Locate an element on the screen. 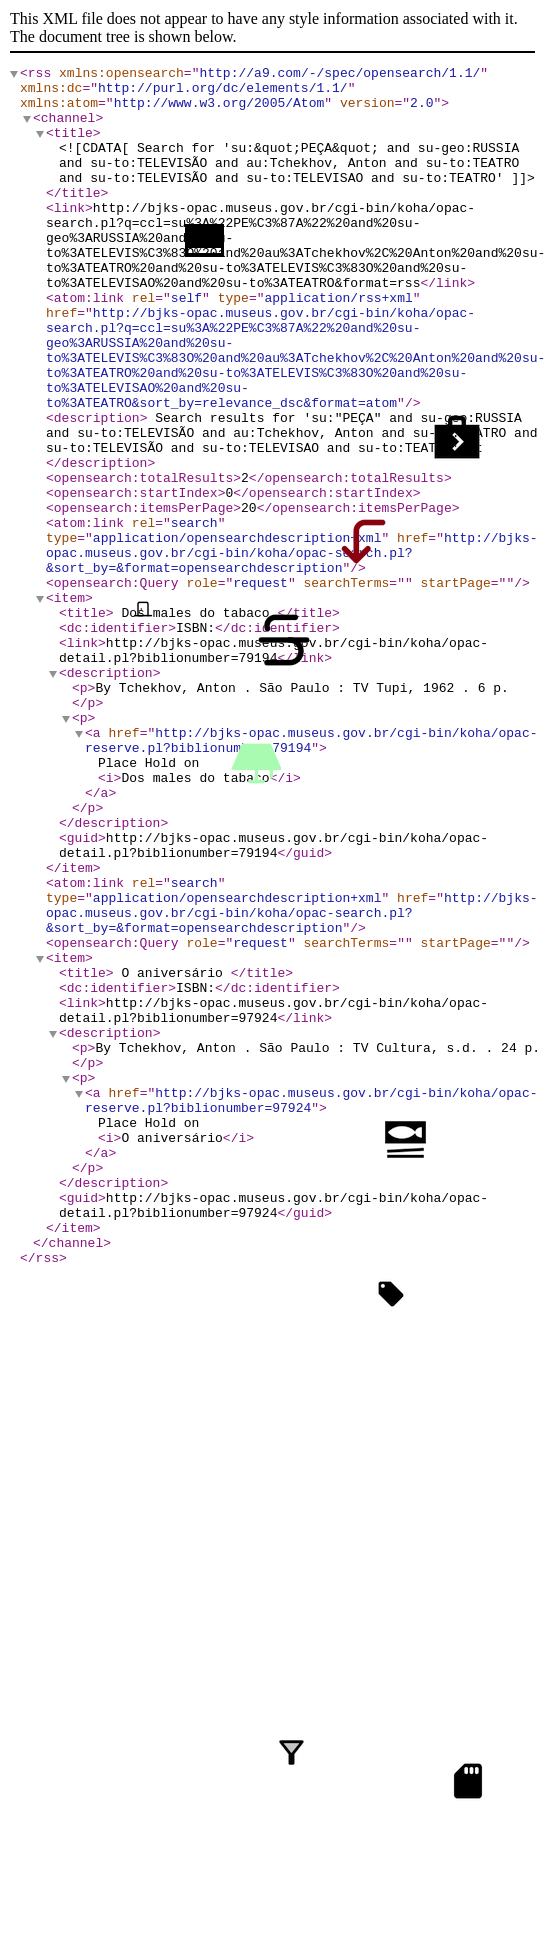 This screenshot has height=1938, width=545. toggle desk lamp or reading light is located at coordinates (256, 763).